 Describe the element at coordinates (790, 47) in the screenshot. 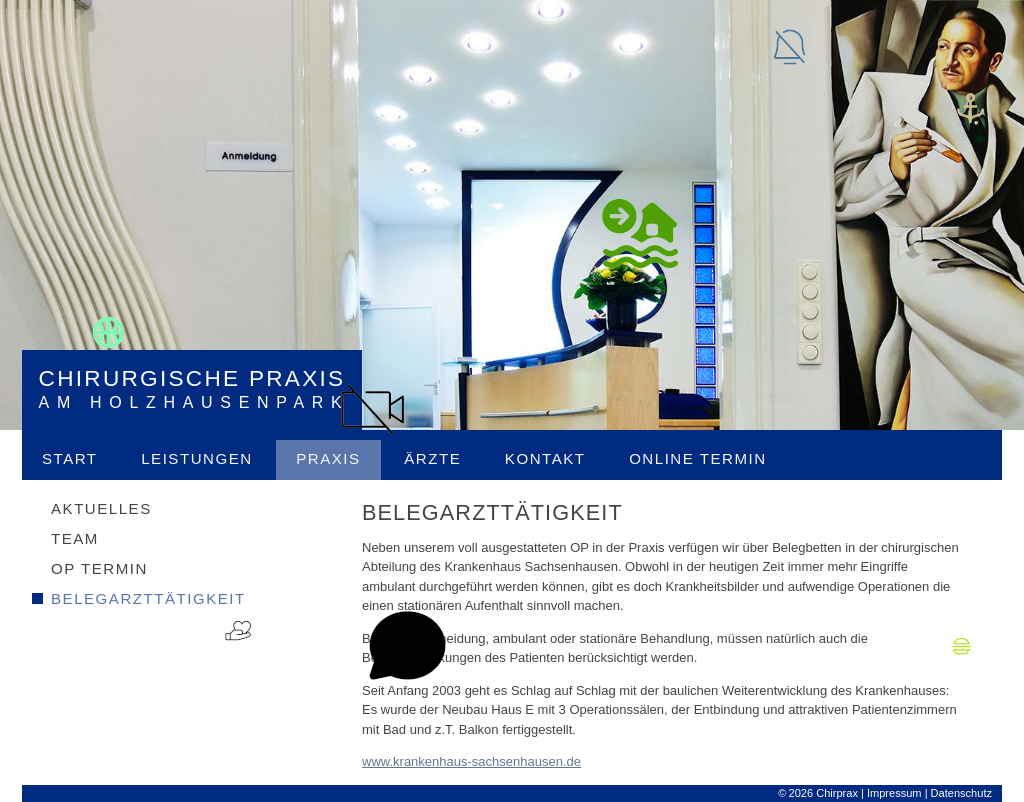

I see `mute notifications` at that location.